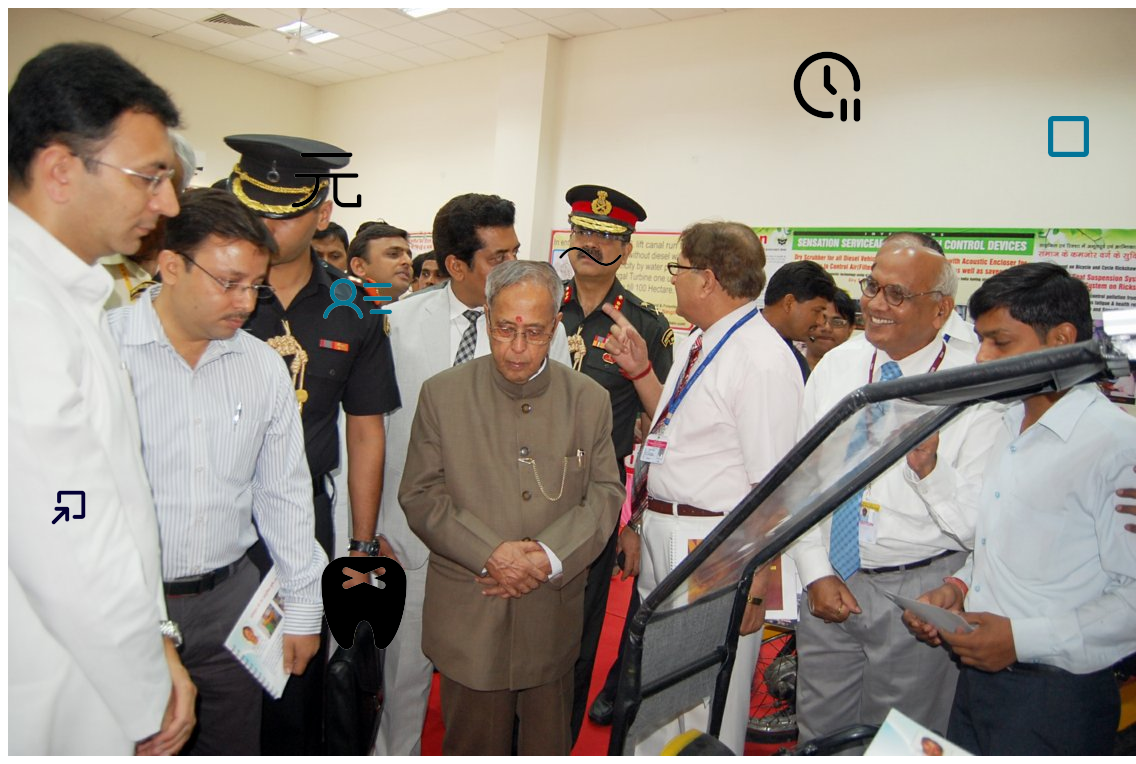  I want to click on pause a timer or countdown, so click(827, 85).